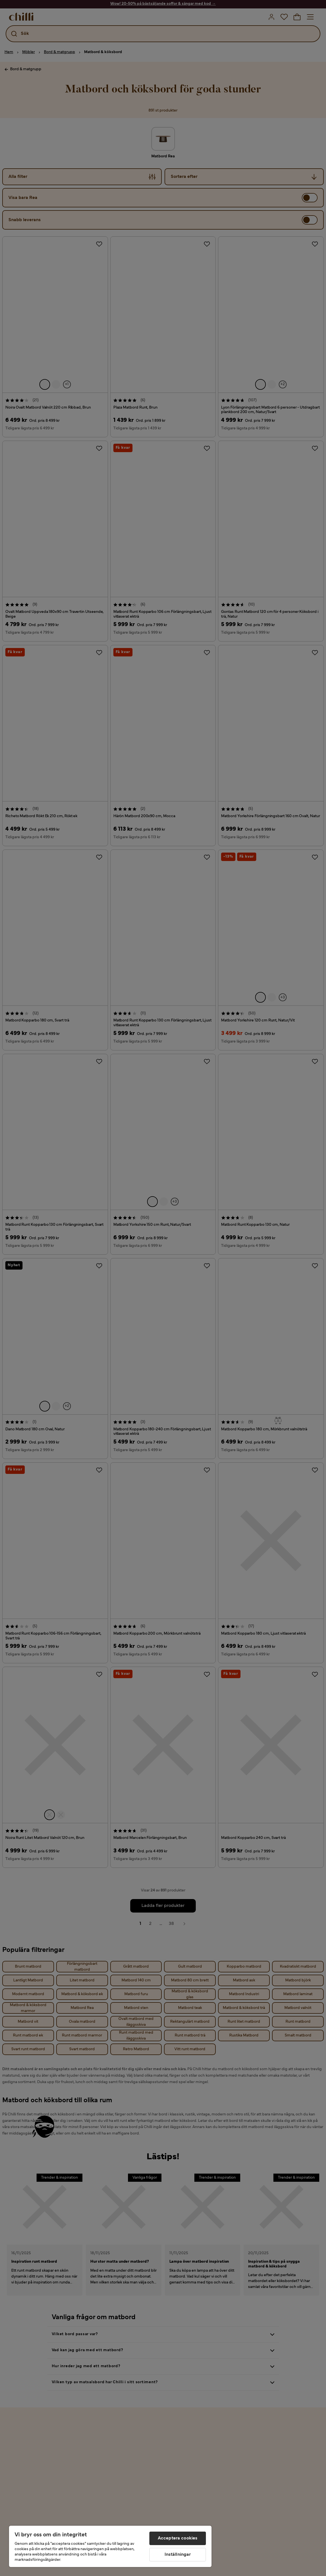  What do you see at coordinates (43, 2127) in the screenshot?
I see `select ninja character class` at bounding box center [43, 2127].